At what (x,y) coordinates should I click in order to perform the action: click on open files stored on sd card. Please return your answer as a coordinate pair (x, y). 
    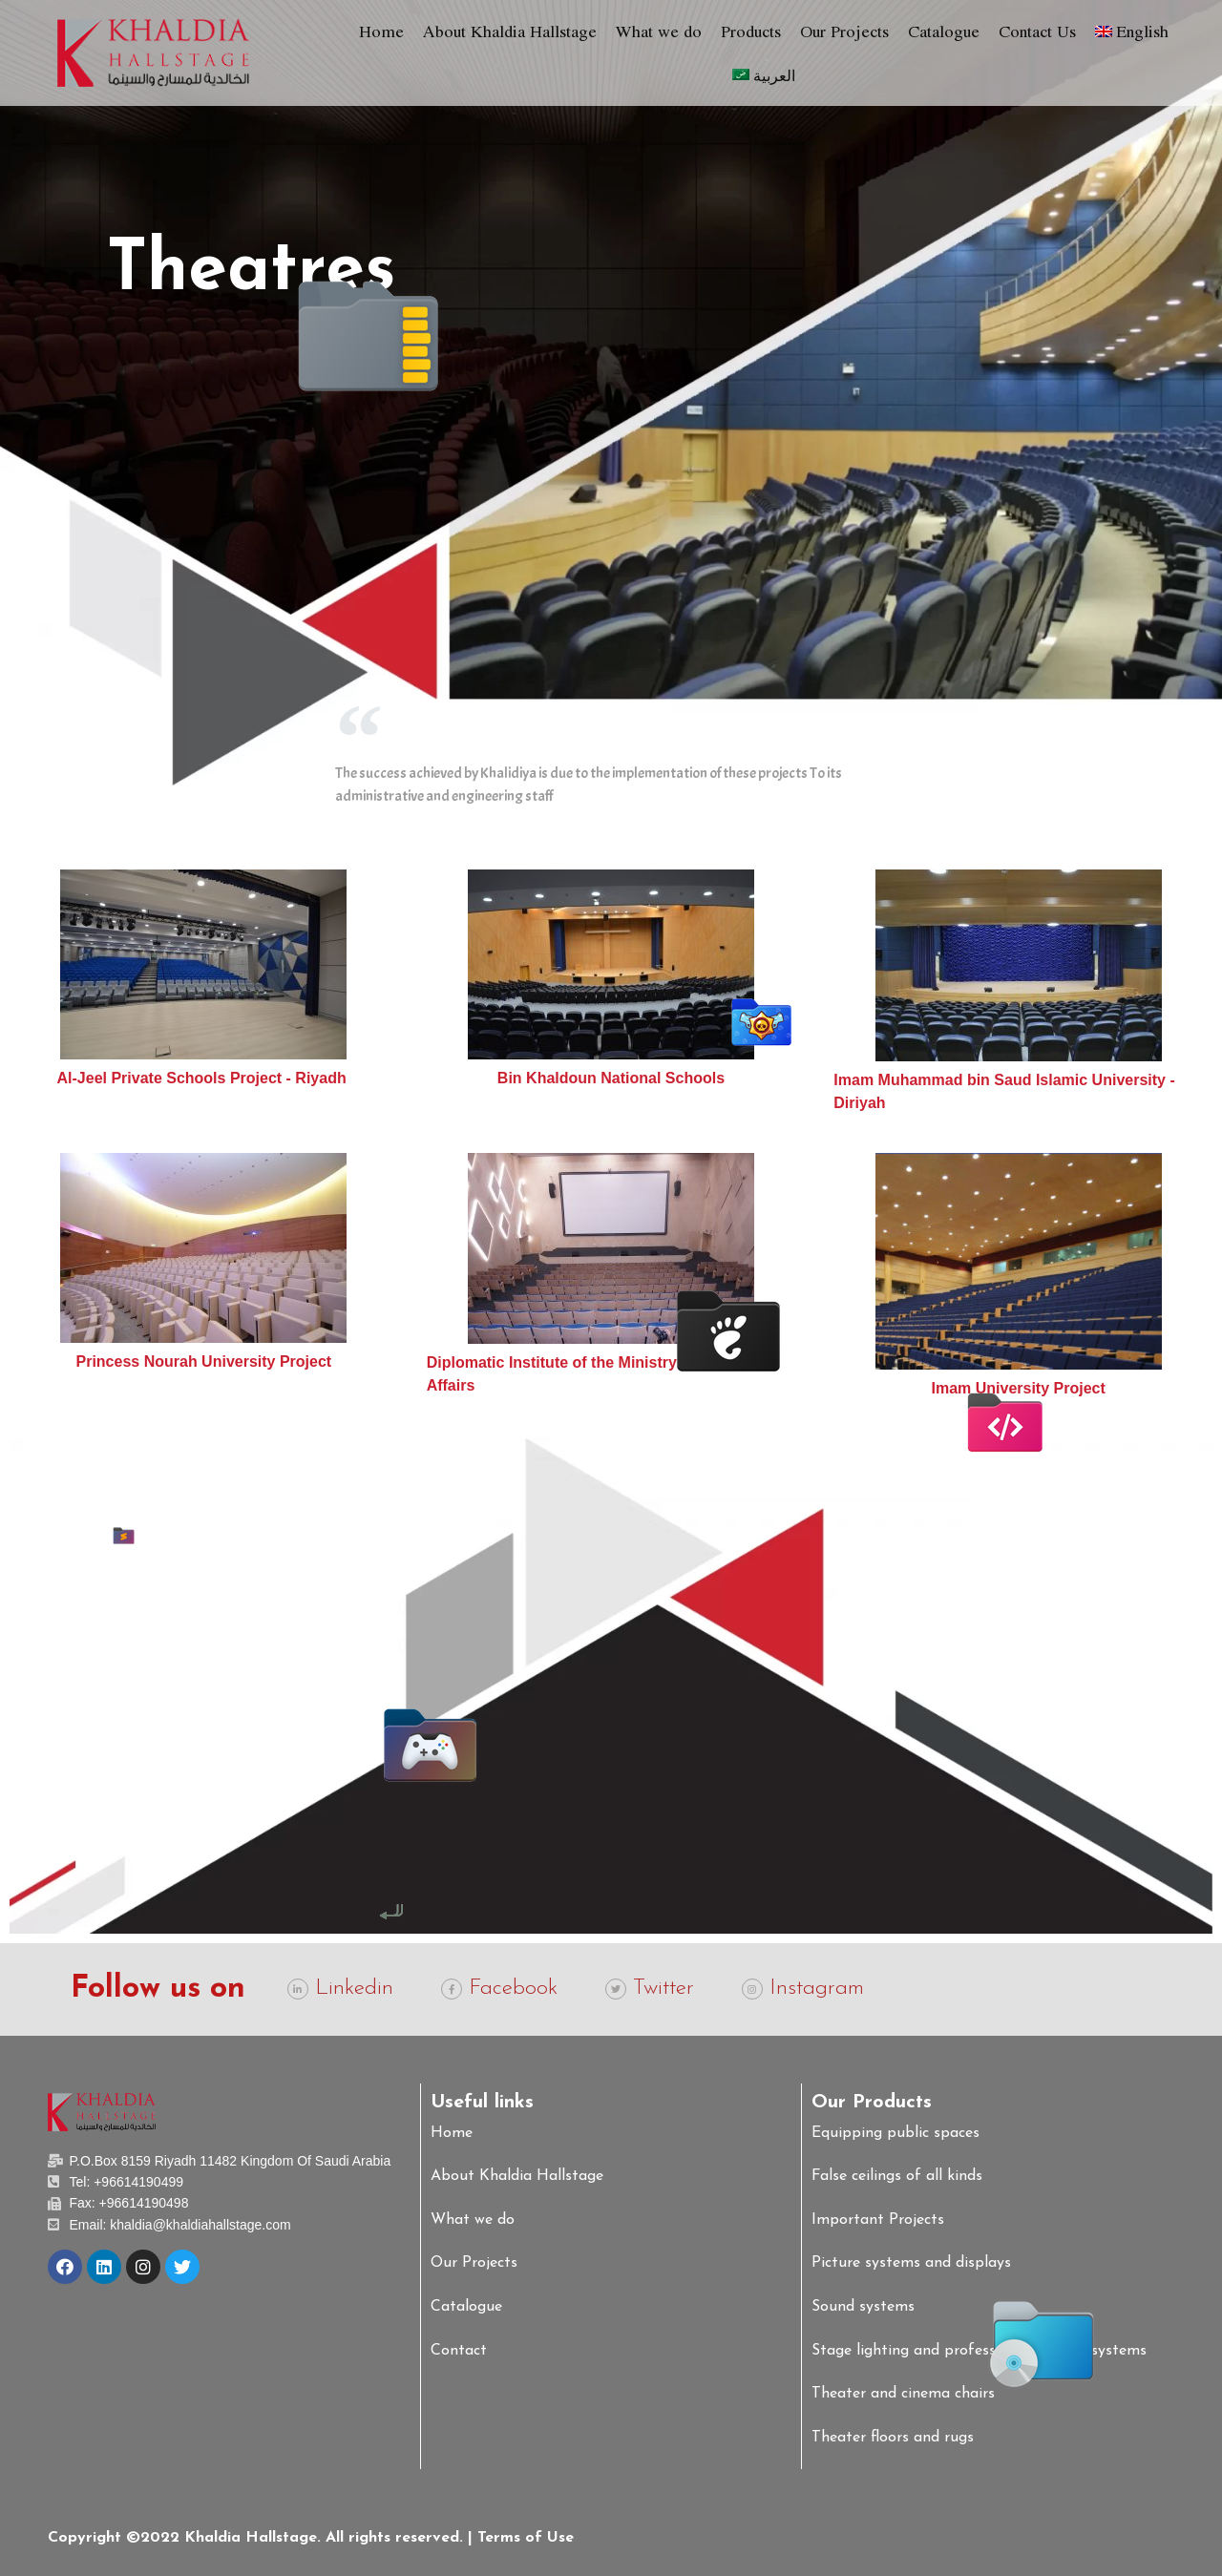
    Looking at the image, I should click on (368, 340).